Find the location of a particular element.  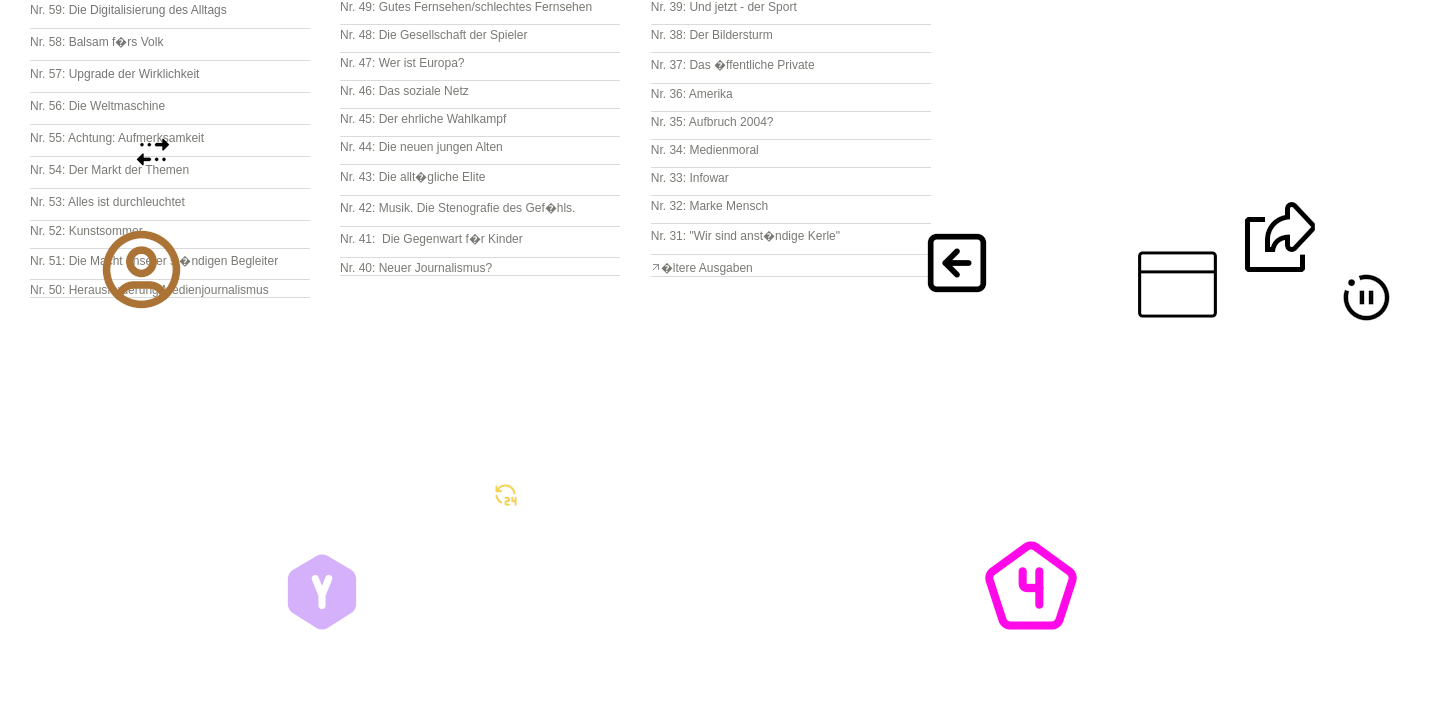

open web browser is located at coordinates (1177, 284).